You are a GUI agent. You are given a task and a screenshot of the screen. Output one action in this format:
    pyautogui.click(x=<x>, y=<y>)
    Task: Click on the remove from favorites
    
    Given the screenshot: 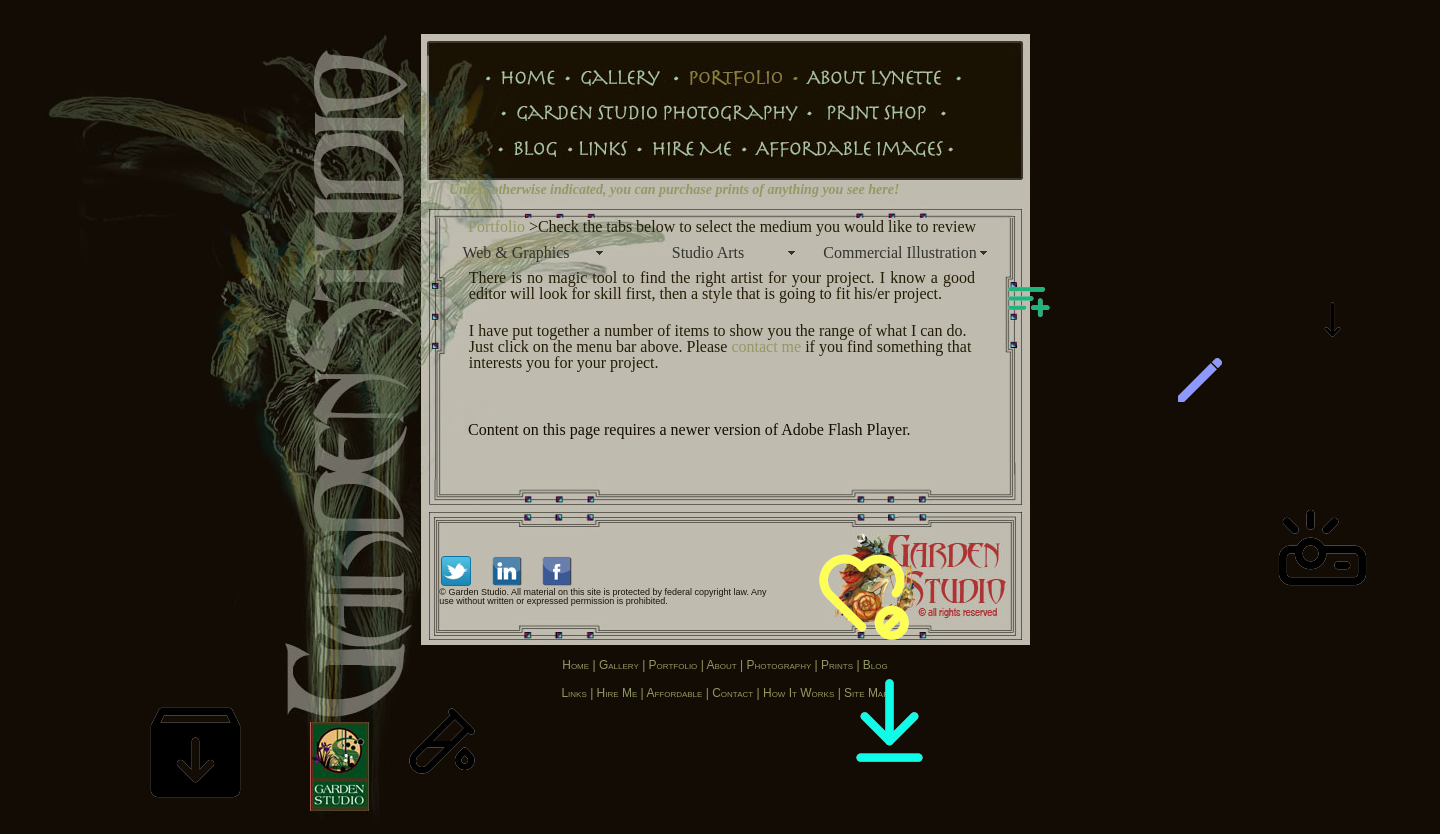 What is the action you would take?
    pyautogui.click(x=862, y=593)
    